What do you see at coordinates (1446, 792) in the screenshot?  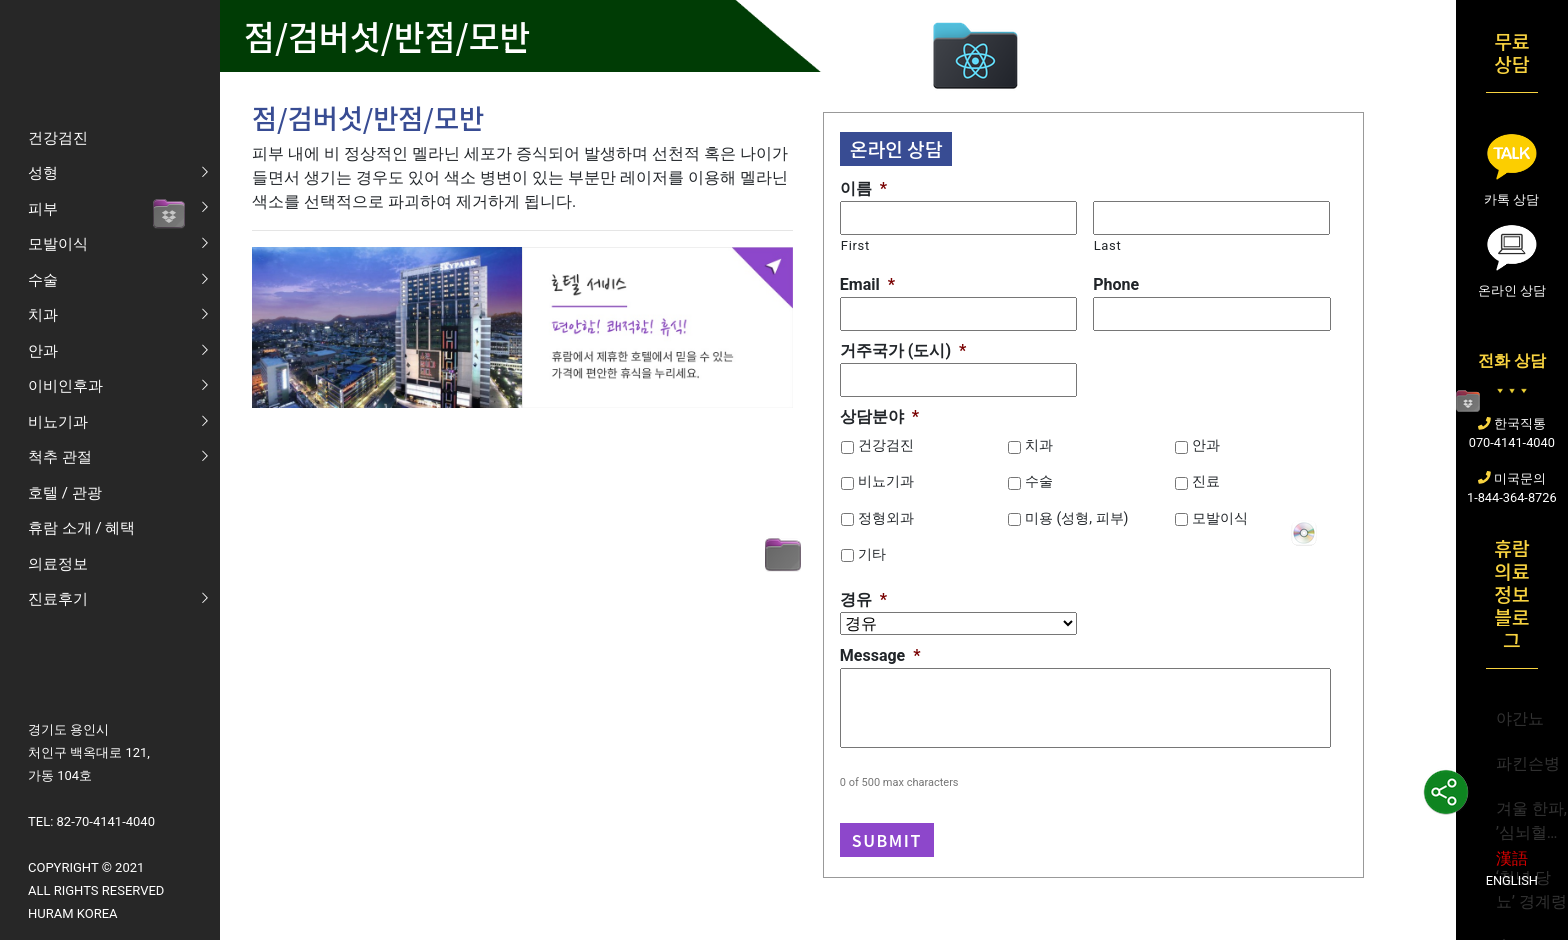 I see `access sharing and network preferences` at bounding box center [1446, 792].